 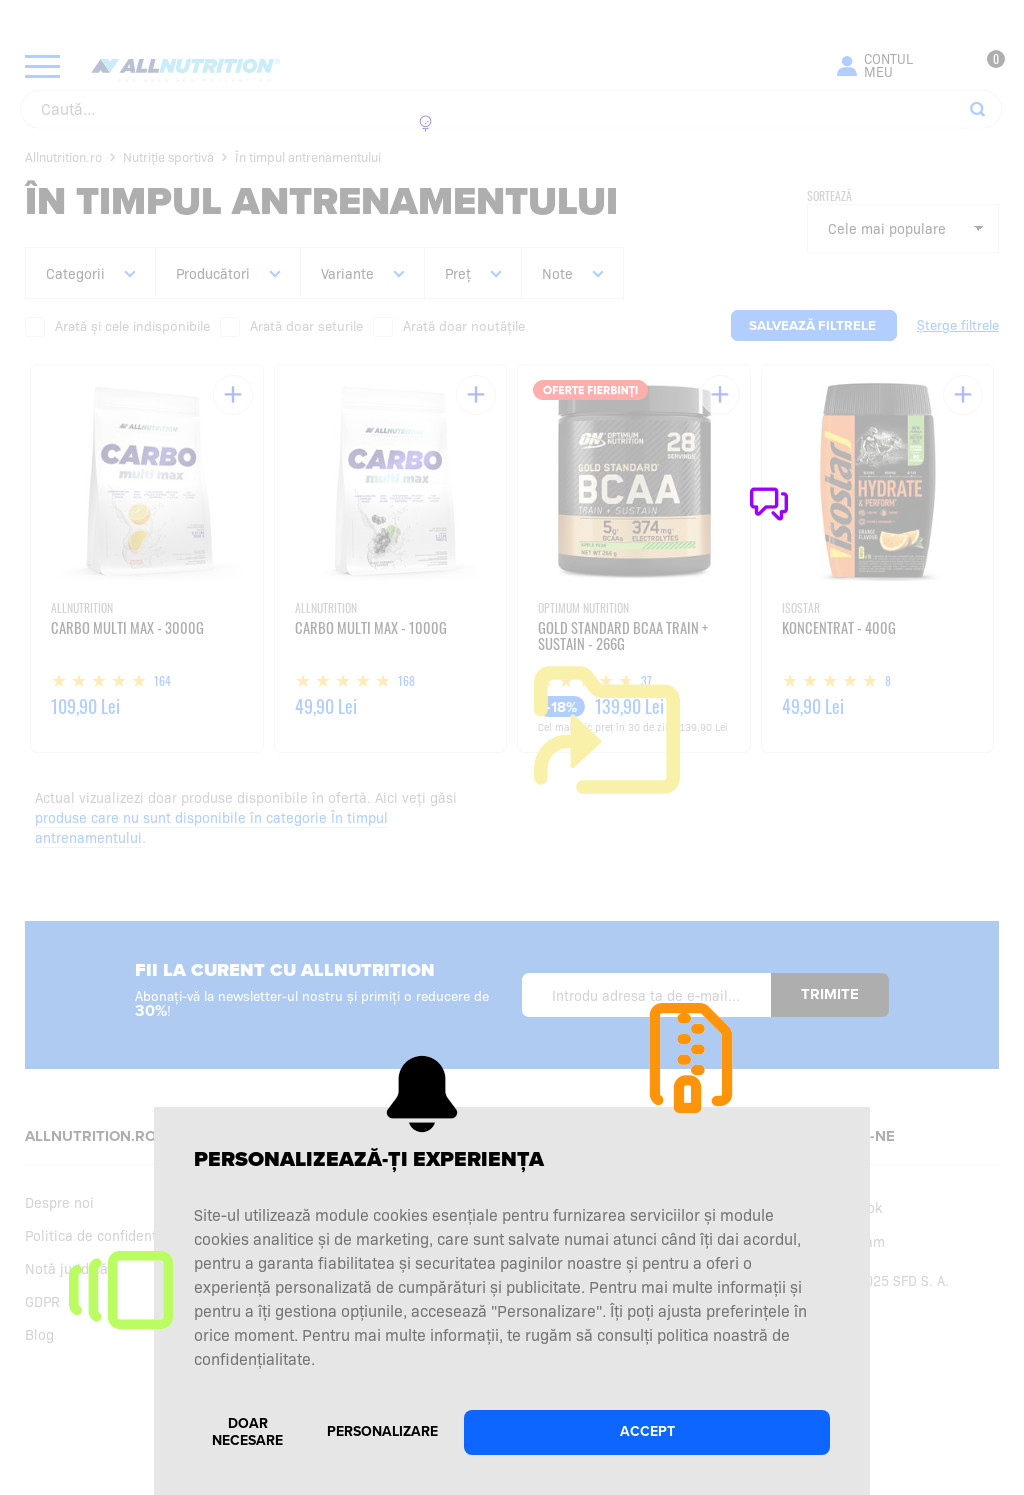 I want to click on view discussion thread, so click(x=769, y=504).